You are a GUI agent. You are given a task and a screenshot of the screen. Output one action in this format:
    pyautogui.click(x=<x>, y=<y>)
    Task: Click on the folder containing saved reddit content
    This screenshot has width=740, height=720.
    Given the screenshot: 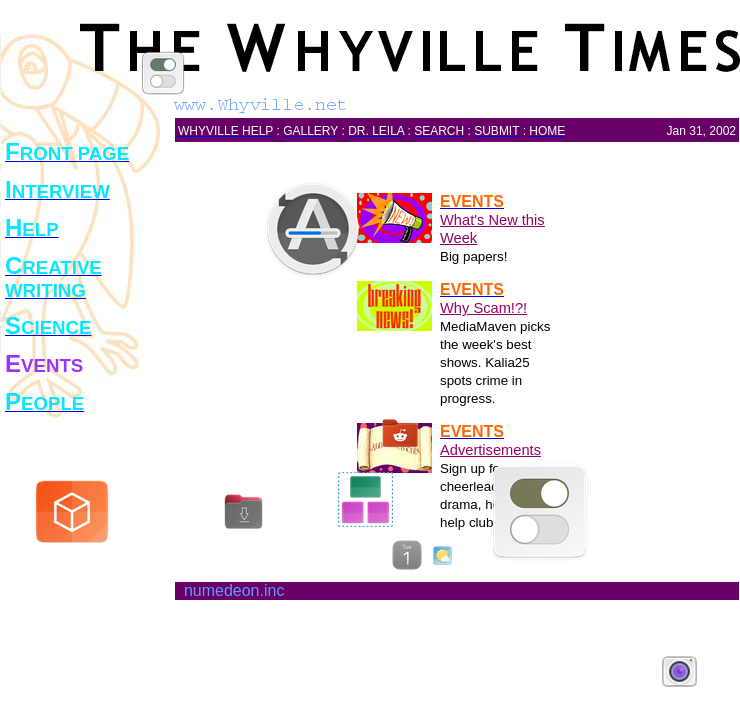 What is the action you would take?
    pyautogui.click(x=400, y=434)
    